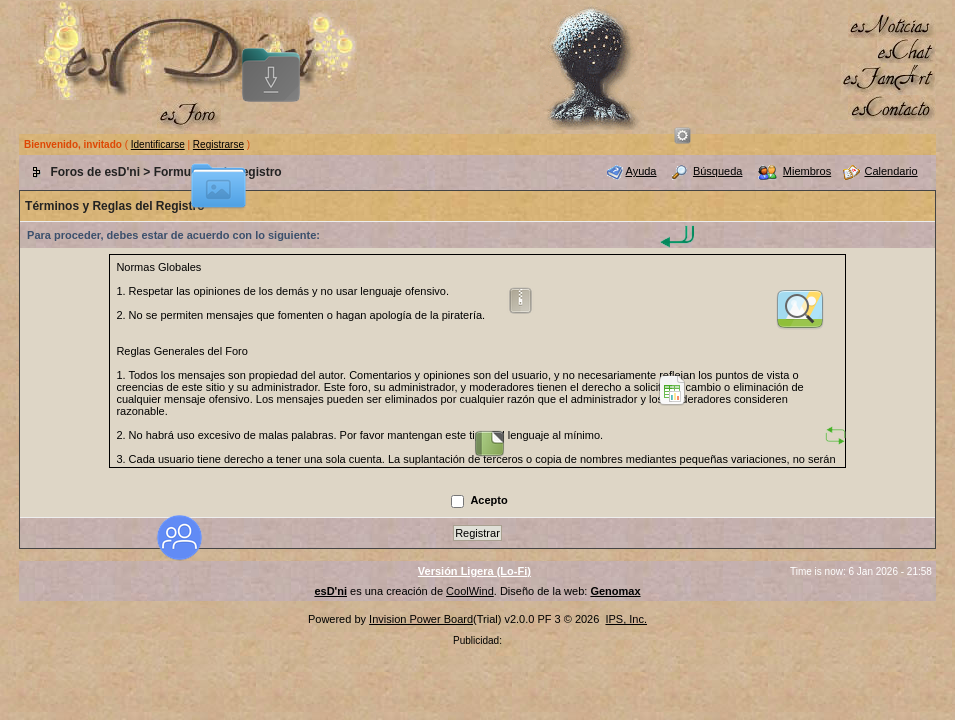  What do you see at coordinates (672, 390) in the screenshot?
I see `openoffice calc spreadsheet file` at bounding box center [672, 390].